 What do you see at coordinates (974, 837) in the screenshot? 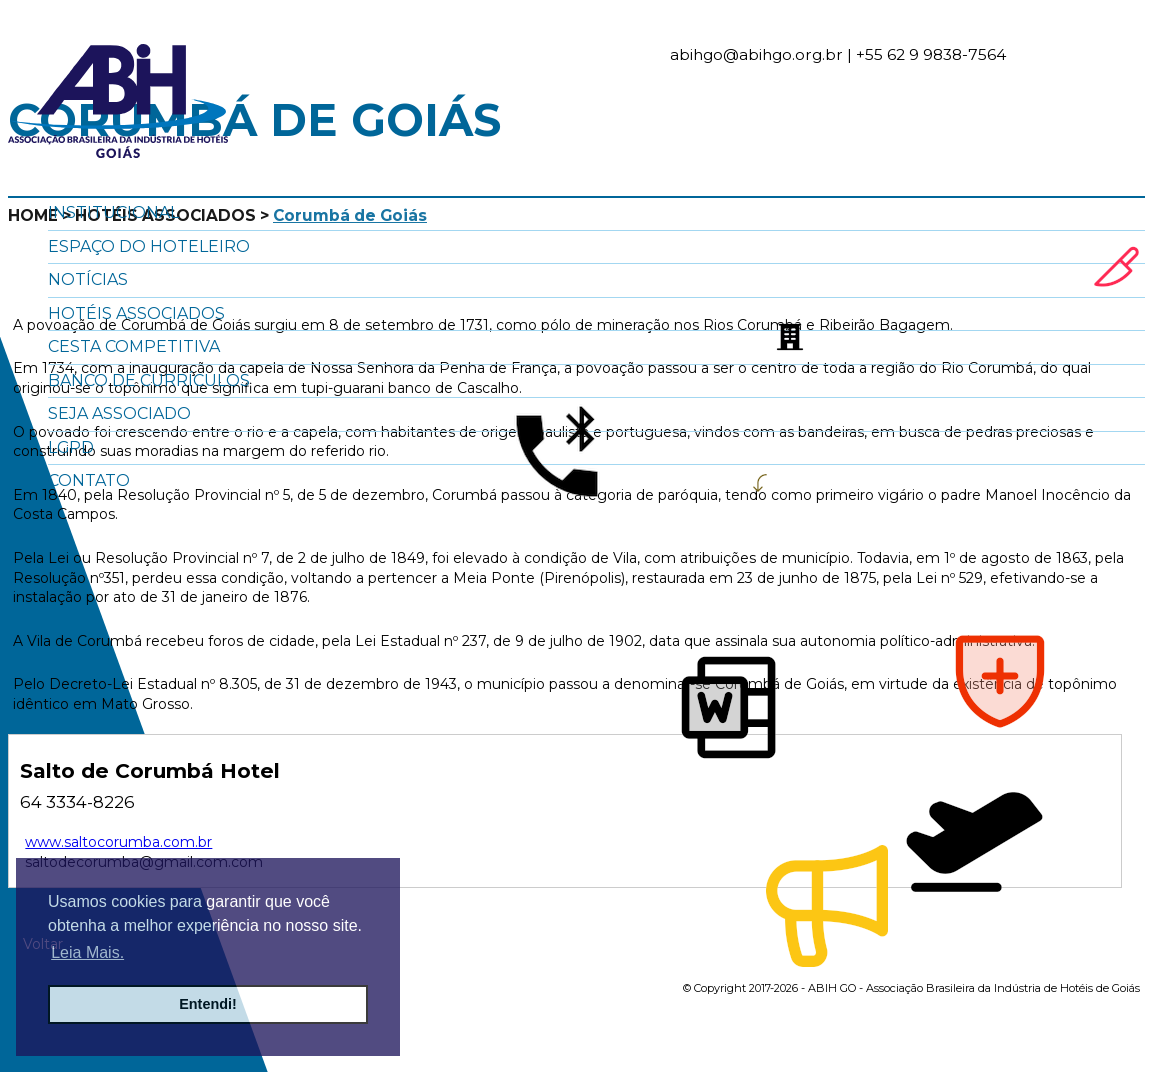
I see `indicates flight departure status` at bounding box center [974, 837].